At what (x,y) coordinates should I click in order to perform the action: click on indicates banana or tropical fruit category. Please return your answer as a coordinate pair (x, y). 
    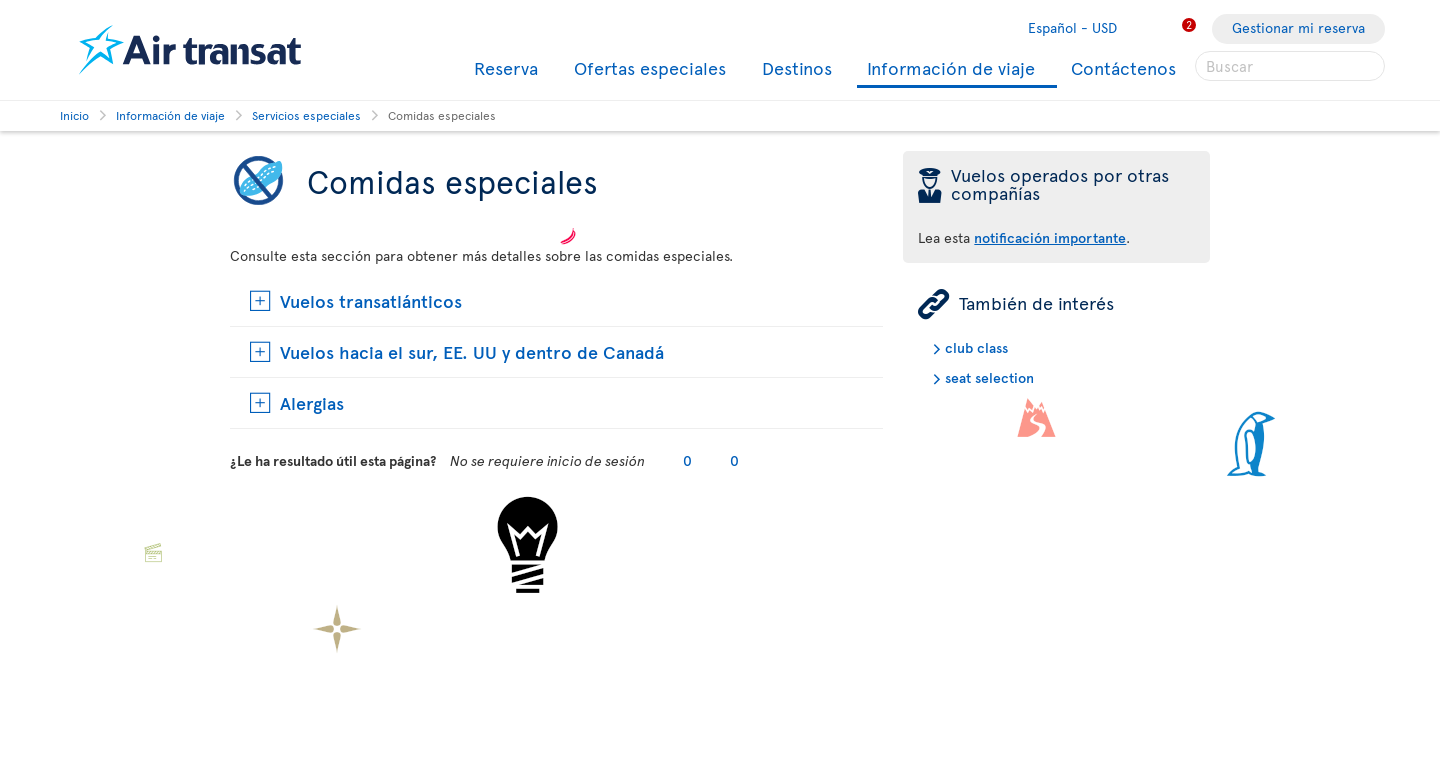
    Looking at the image, I should click on (568, 236).